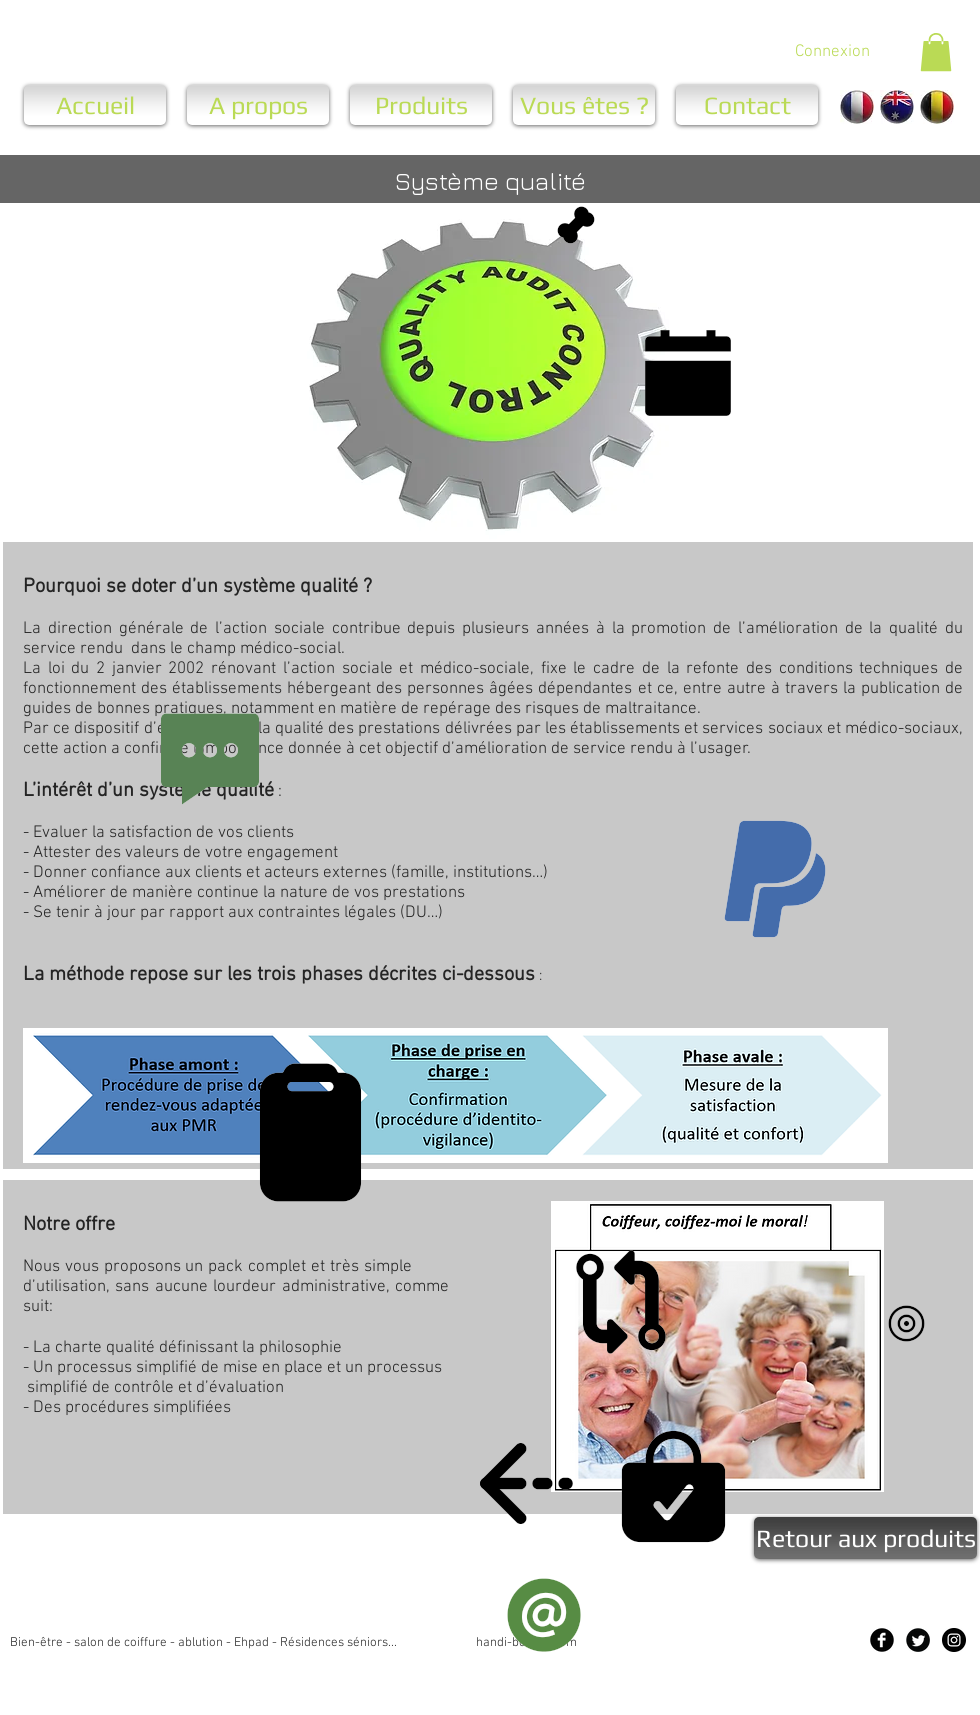 The image size is (980, 1715). I want to click on pay with PayPal, so click(775, 879).